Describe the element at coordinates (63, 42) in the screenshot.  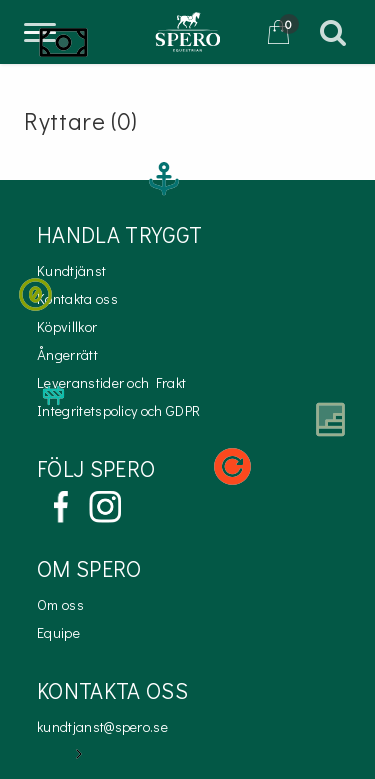
I see `view payment or billing information` at that location.